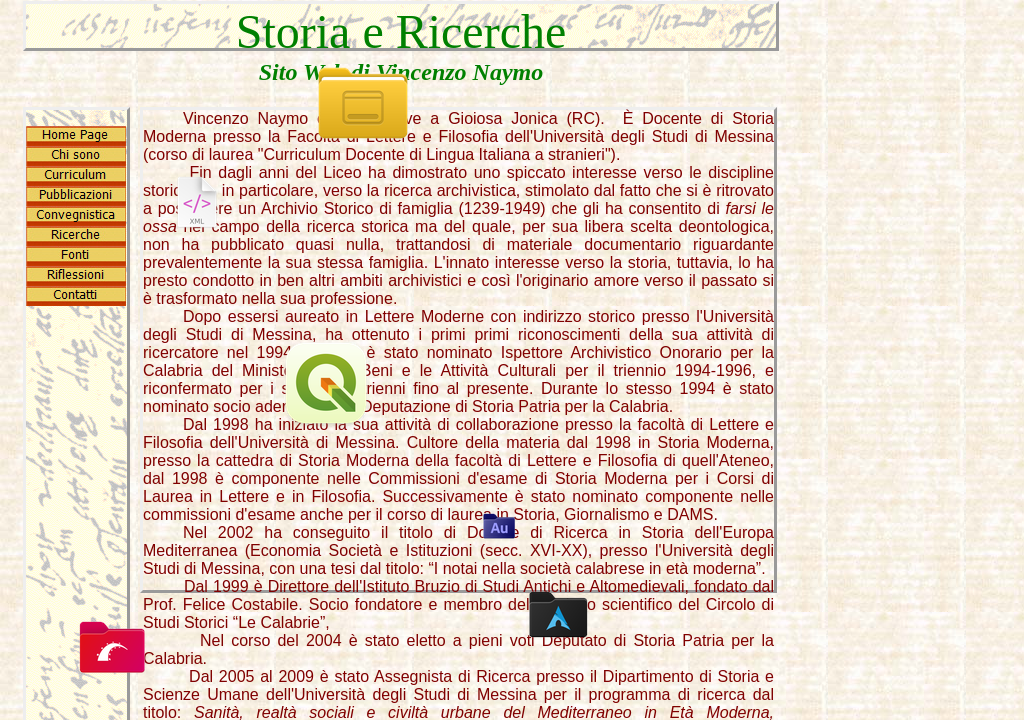  I want to click on open qgis geographic information system application, so click(326, 383).